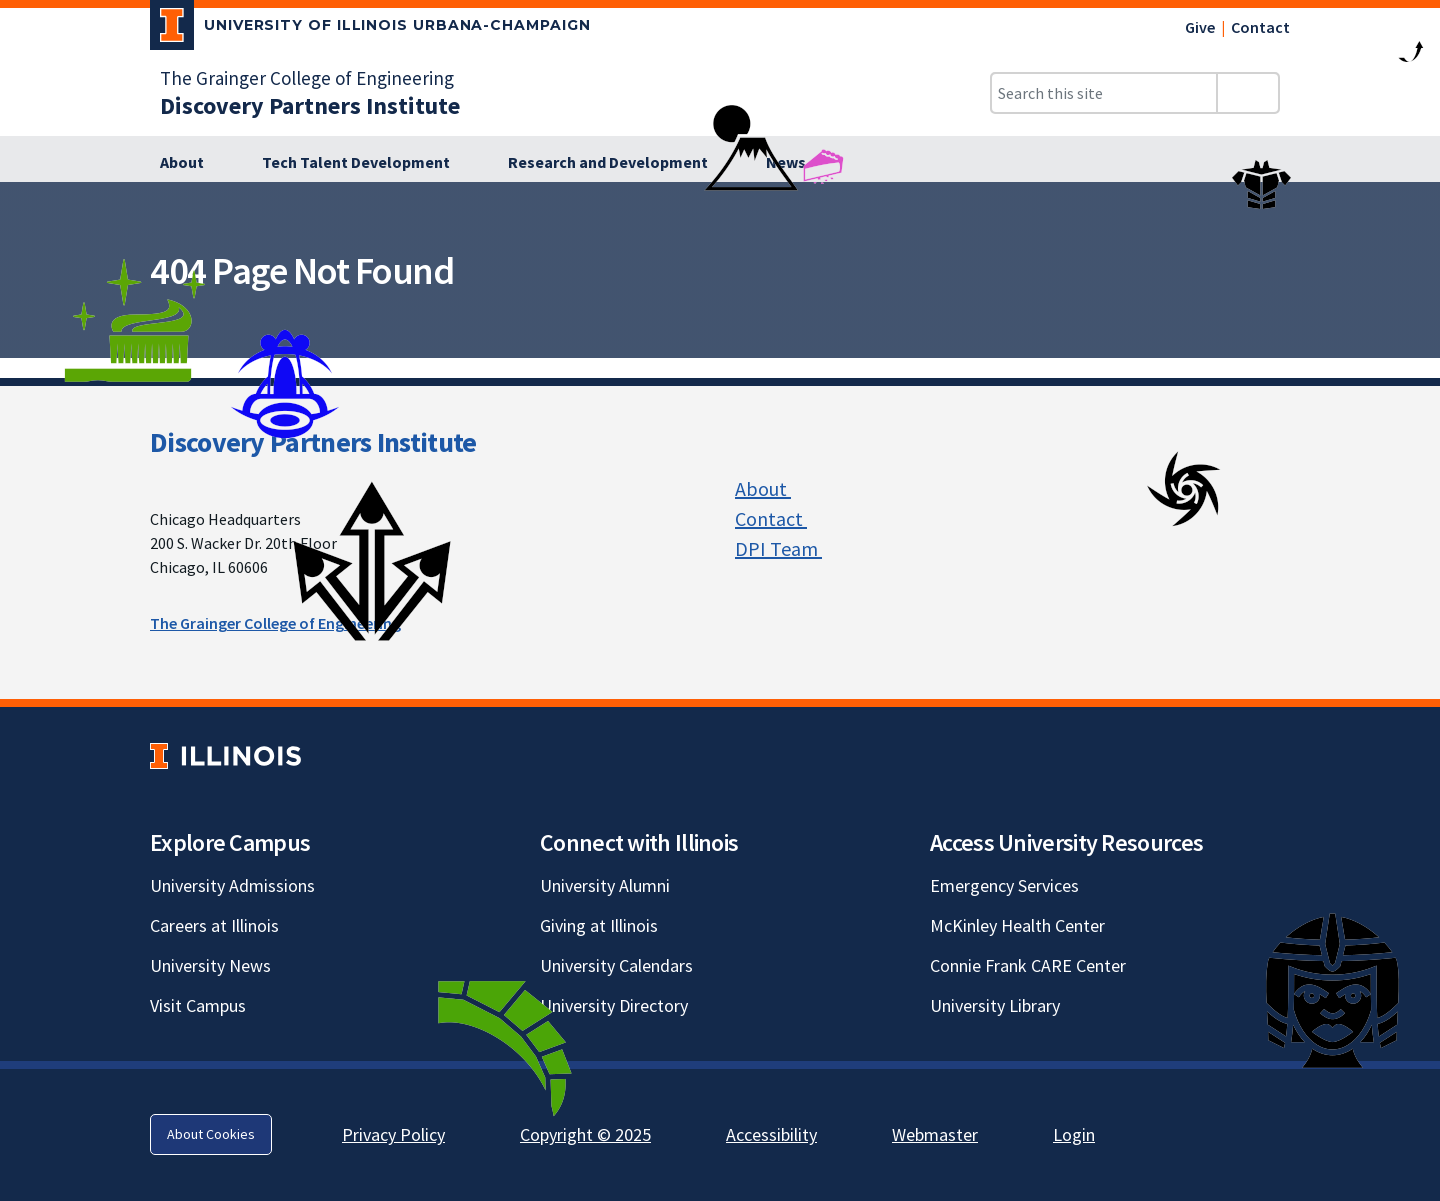 The image size is (1440, 1201). What do you see at coordinates (133, 326) in the screenshot?
I see `access dental care or oral hygiene settings` at bounding box center [133, 326].